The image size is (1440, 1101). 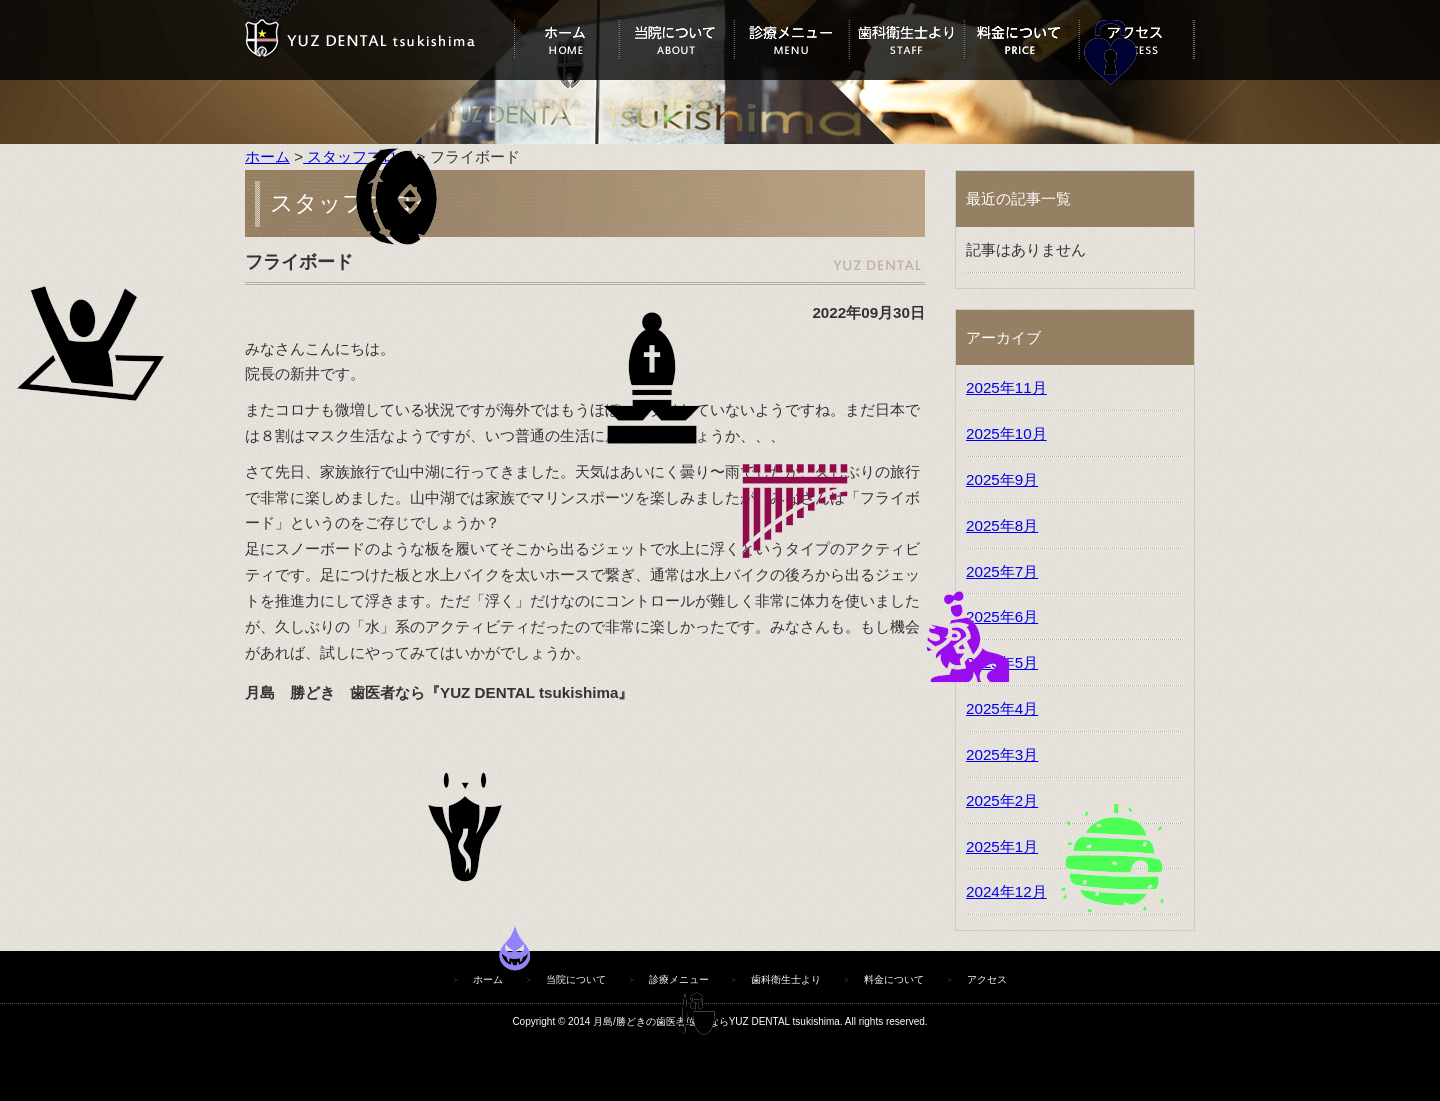 What do you see at coordinates (696, 1014) in the screenshot?
I see `access your equipment or inventory` at bounding box center [696, 1014].